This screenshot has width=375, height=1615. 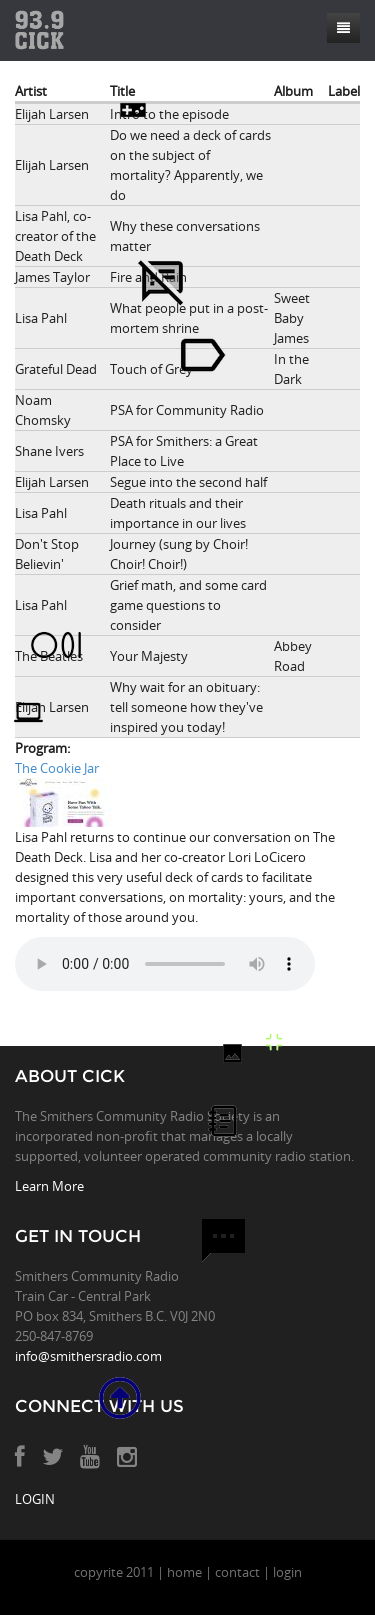 What do you see at coordinates (223, 1240) in the screenshot?
I see `view text messages` at bounding box center [223, 1240].